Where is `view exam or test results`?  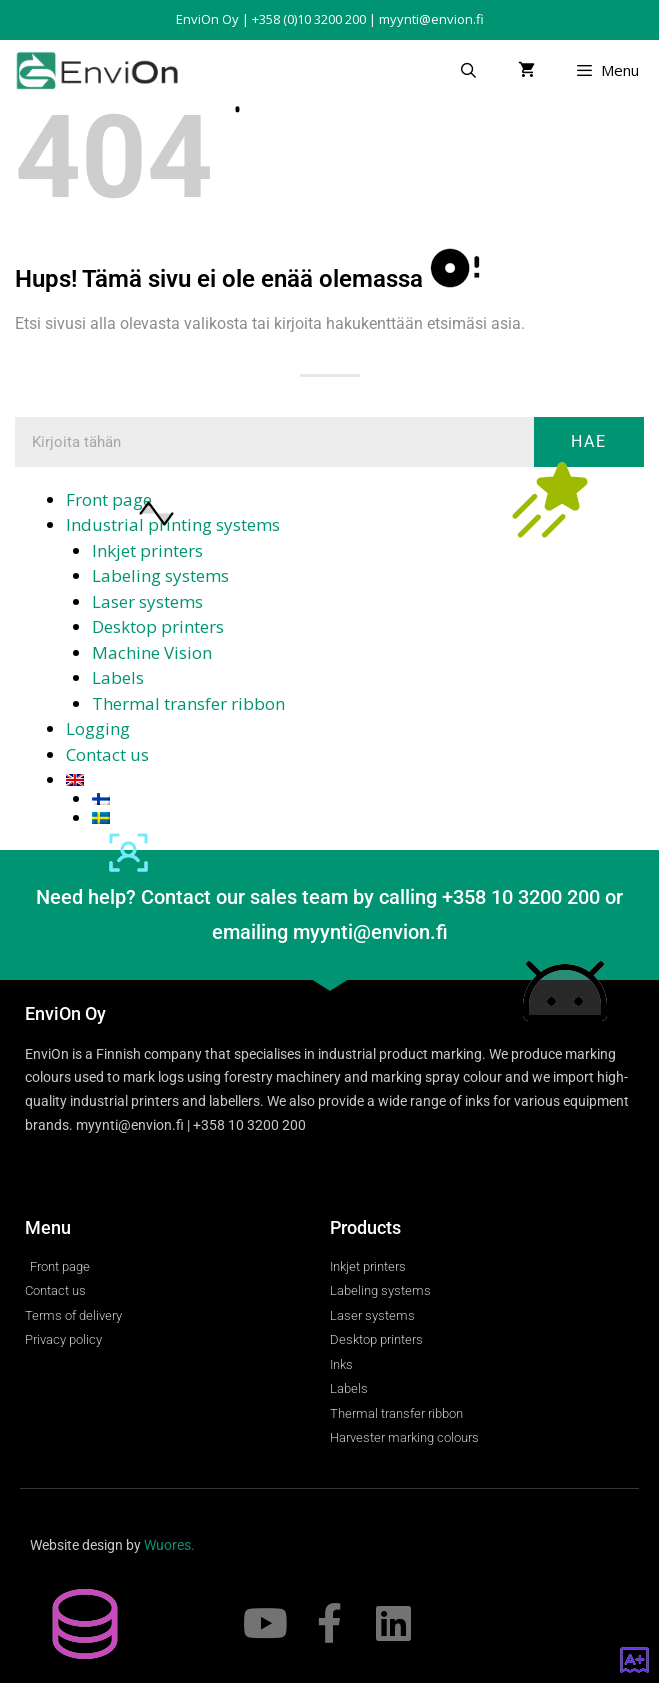
view exam or test results is located at coordinates (634, 1659).